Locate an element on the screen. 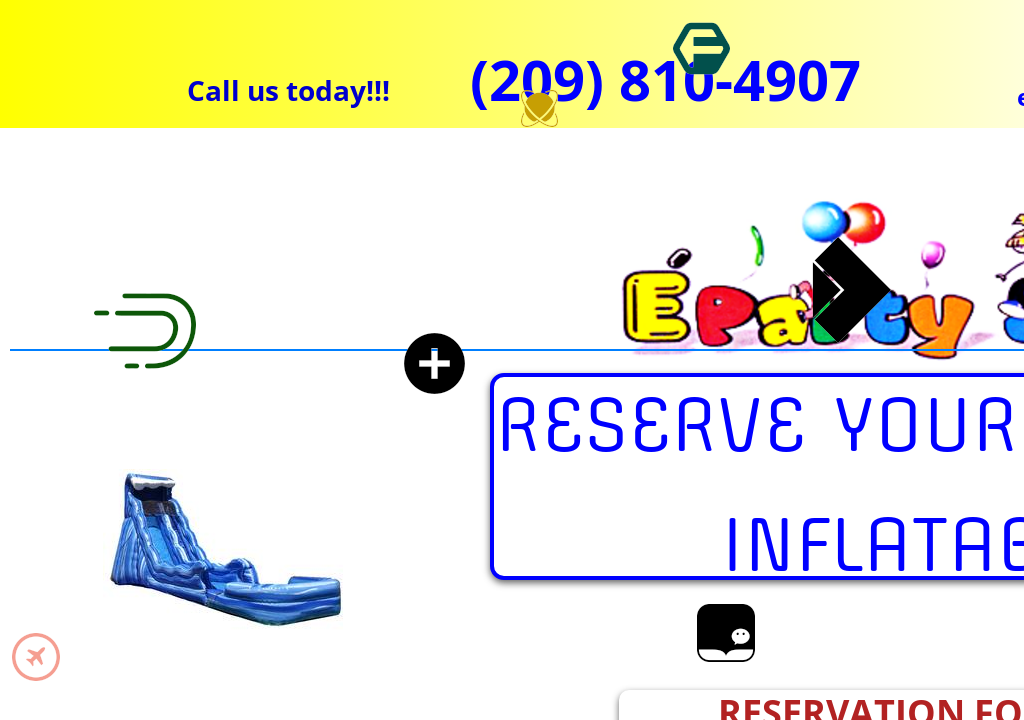 The image size is (1024, 720). open floorp browser is located at coordinates (701, 48).